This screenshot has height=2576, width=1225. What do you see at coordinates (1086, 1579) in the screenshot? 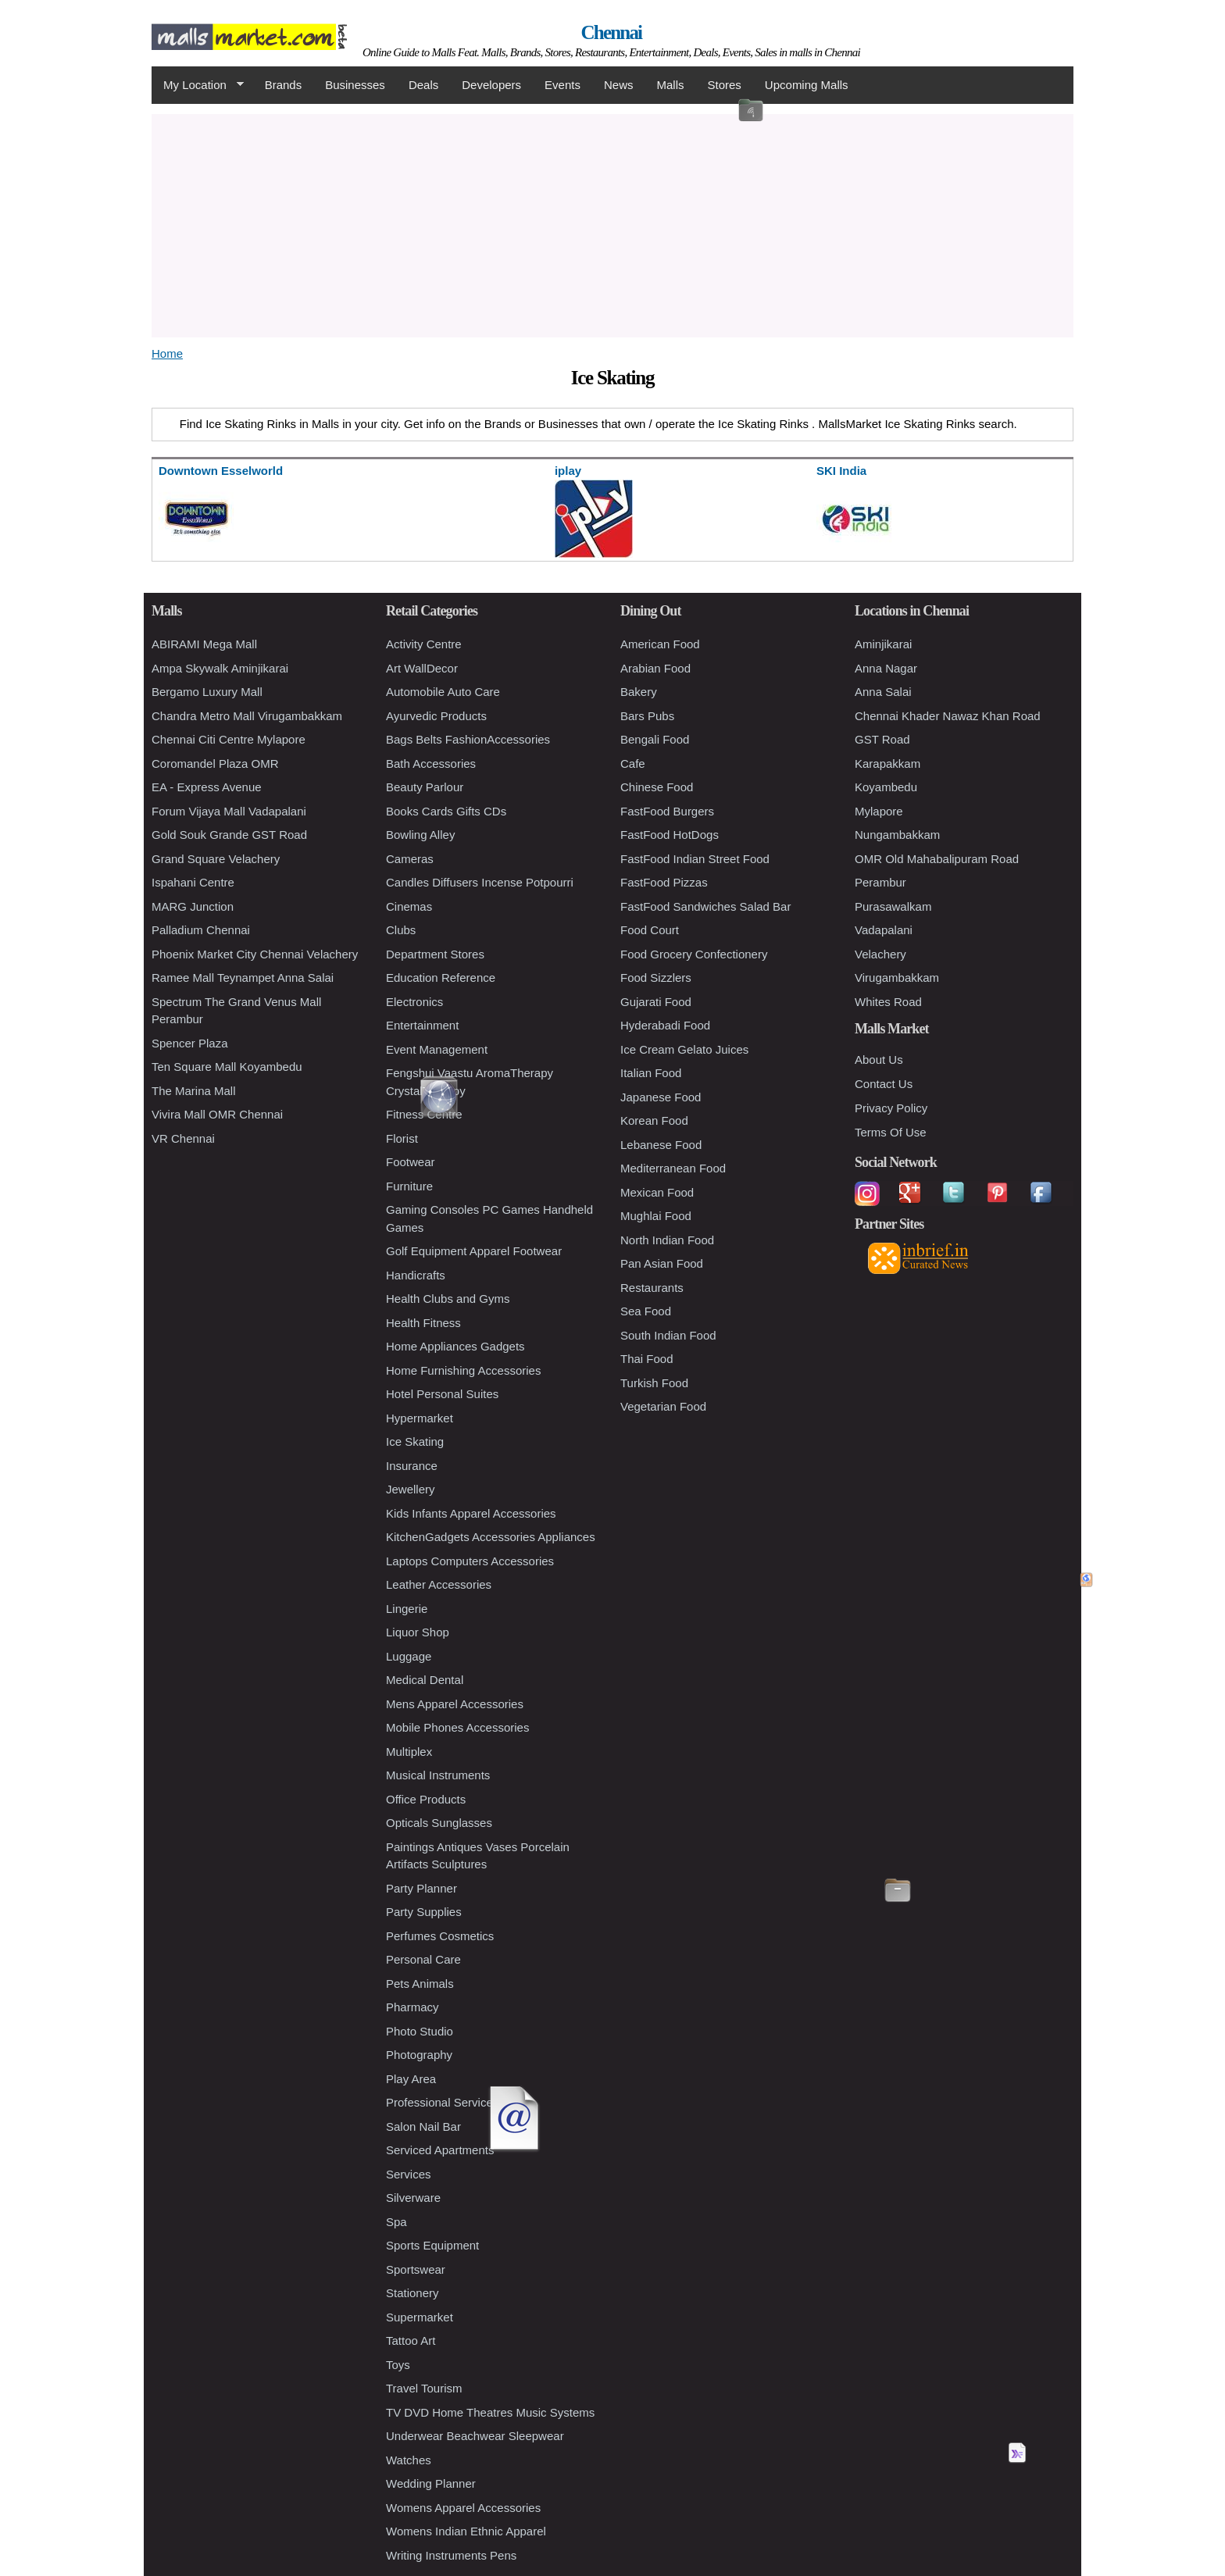
I see `indicates package cache is being updated` at bounding box center [1086, 1579].